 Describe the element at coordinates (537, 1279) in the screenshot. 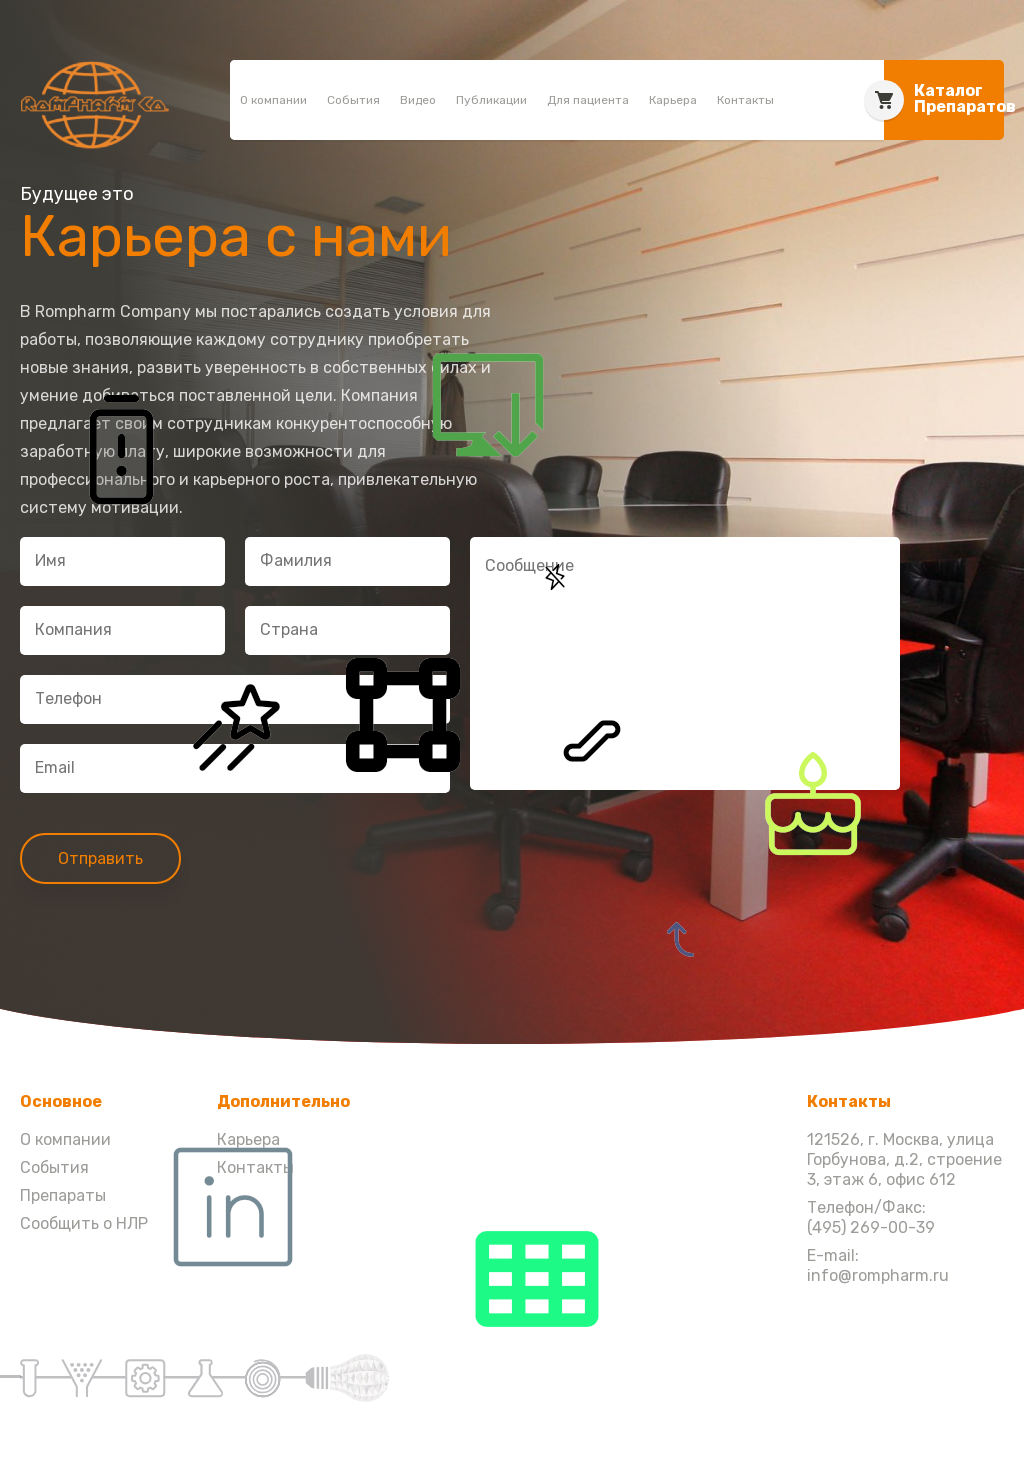

I see `open app grid or launcher` at that location.